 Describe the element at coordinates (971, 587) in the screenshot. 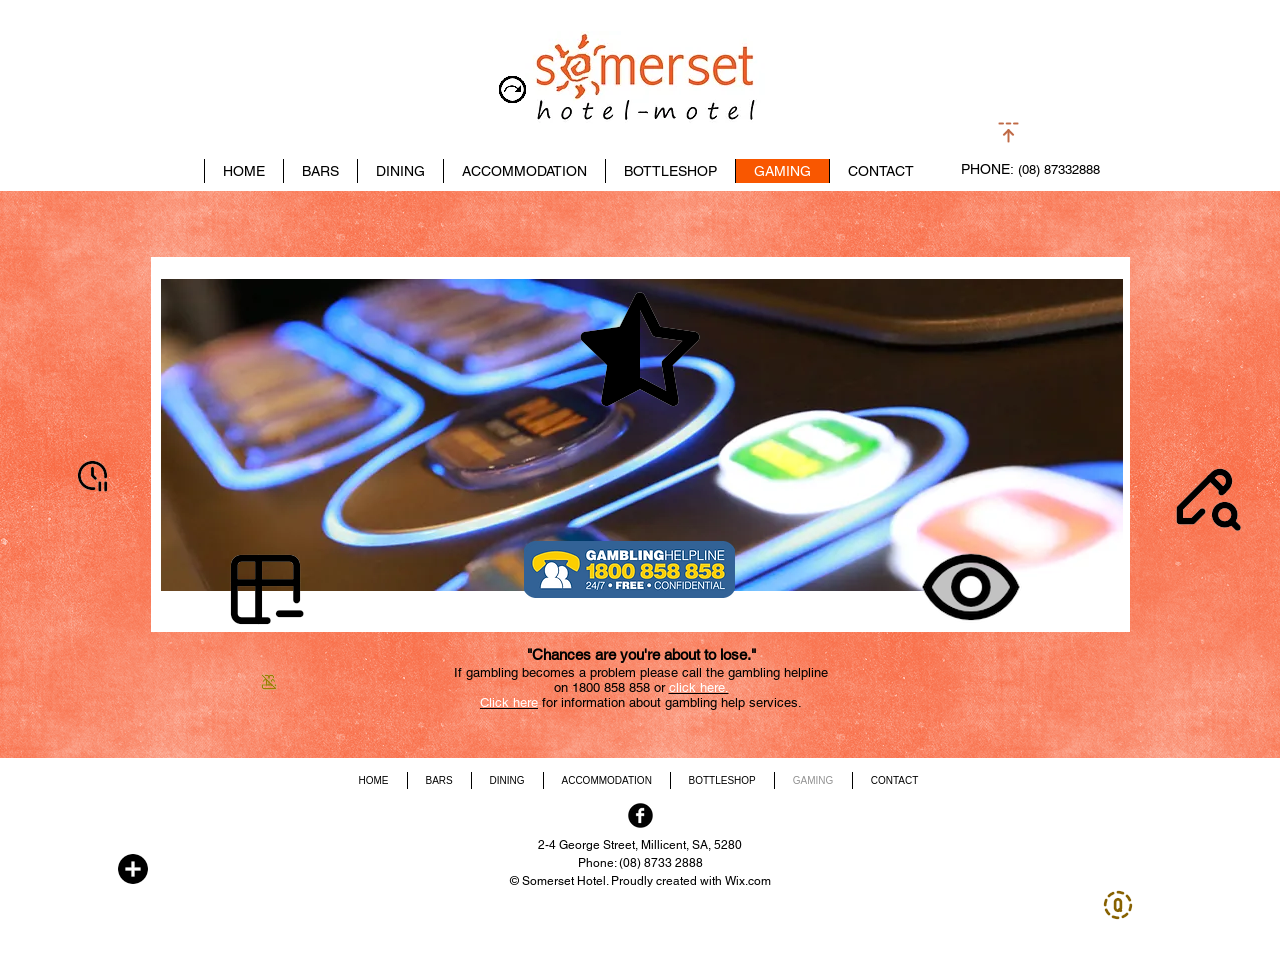

I see `toggle password visibility` at that location.